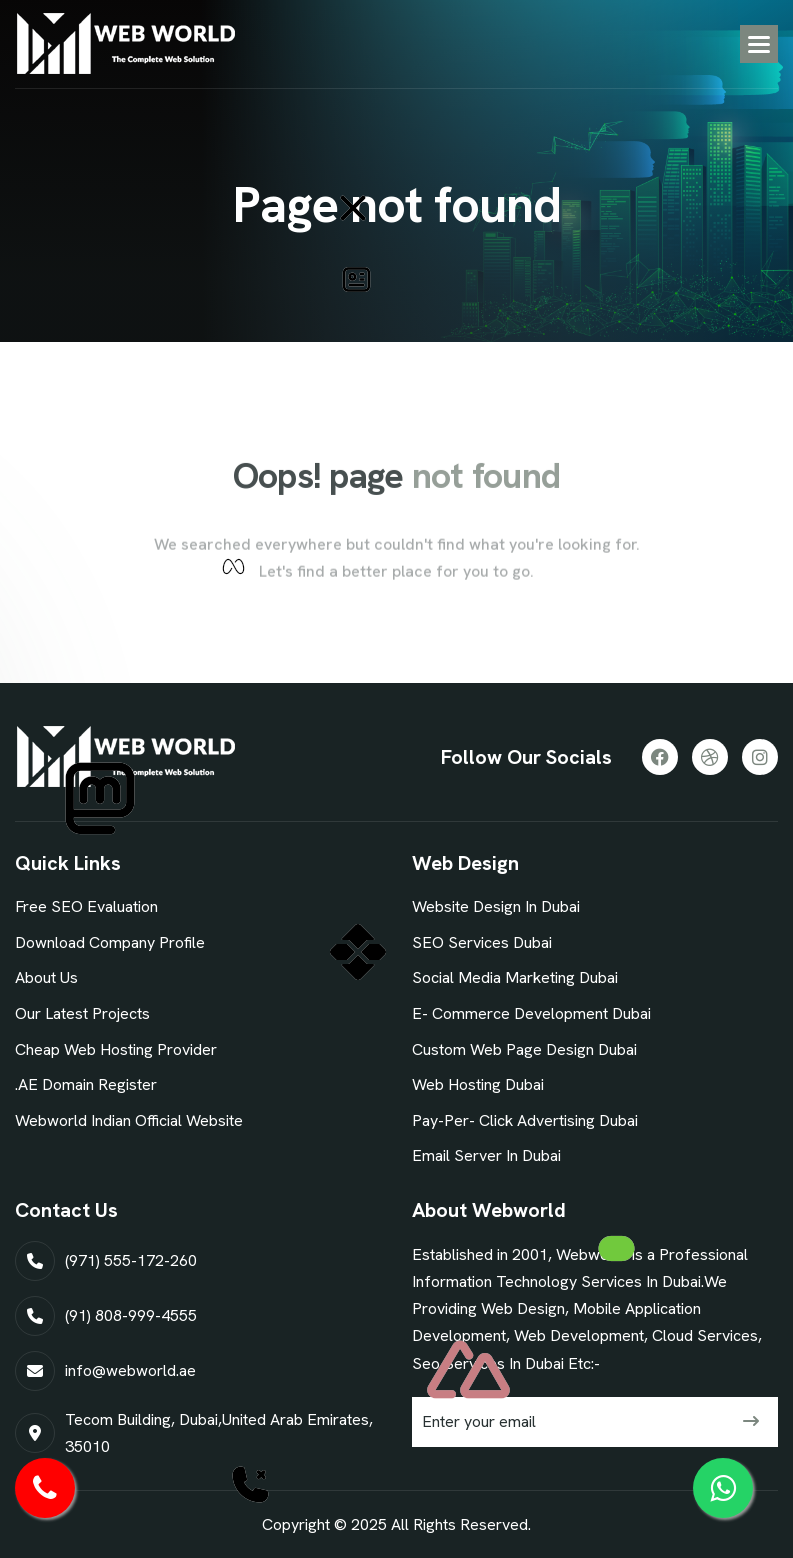  I want to click on indicates a missed call, so click(250, 1484).